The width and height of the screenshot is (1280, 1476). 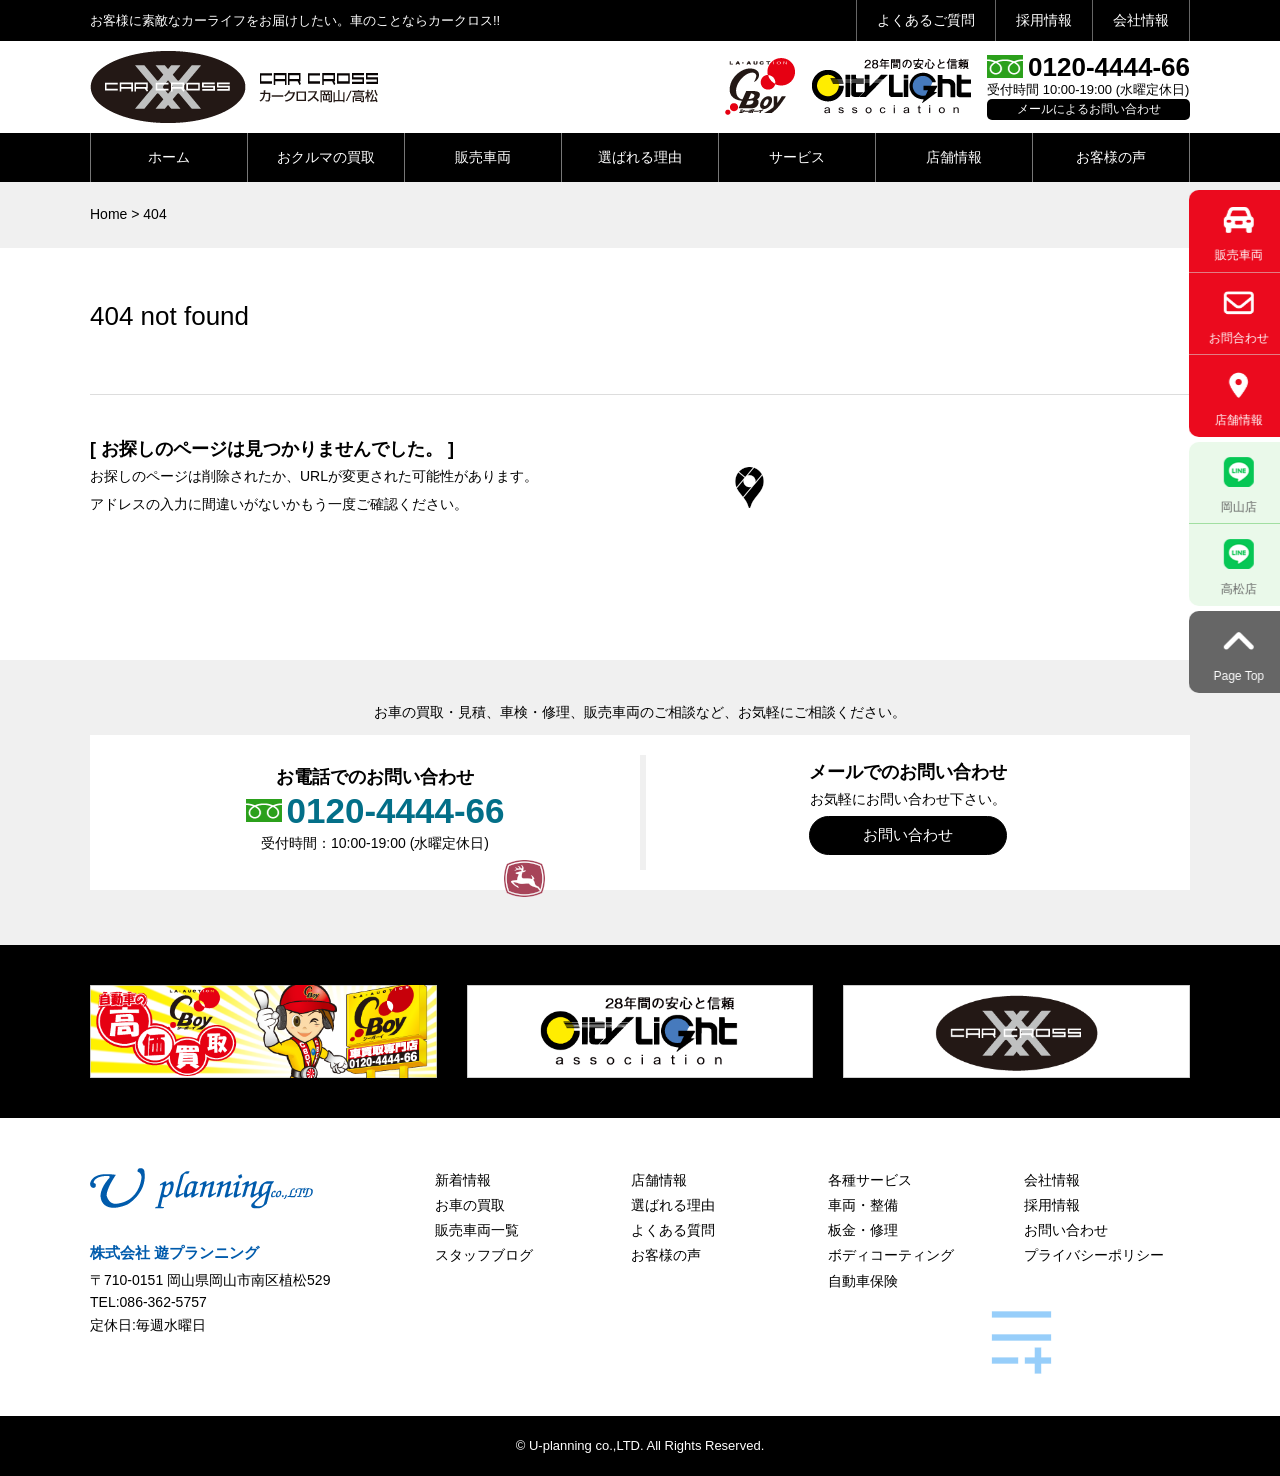 I want to click on John Deere brand logo, so click(x=524, y=878).